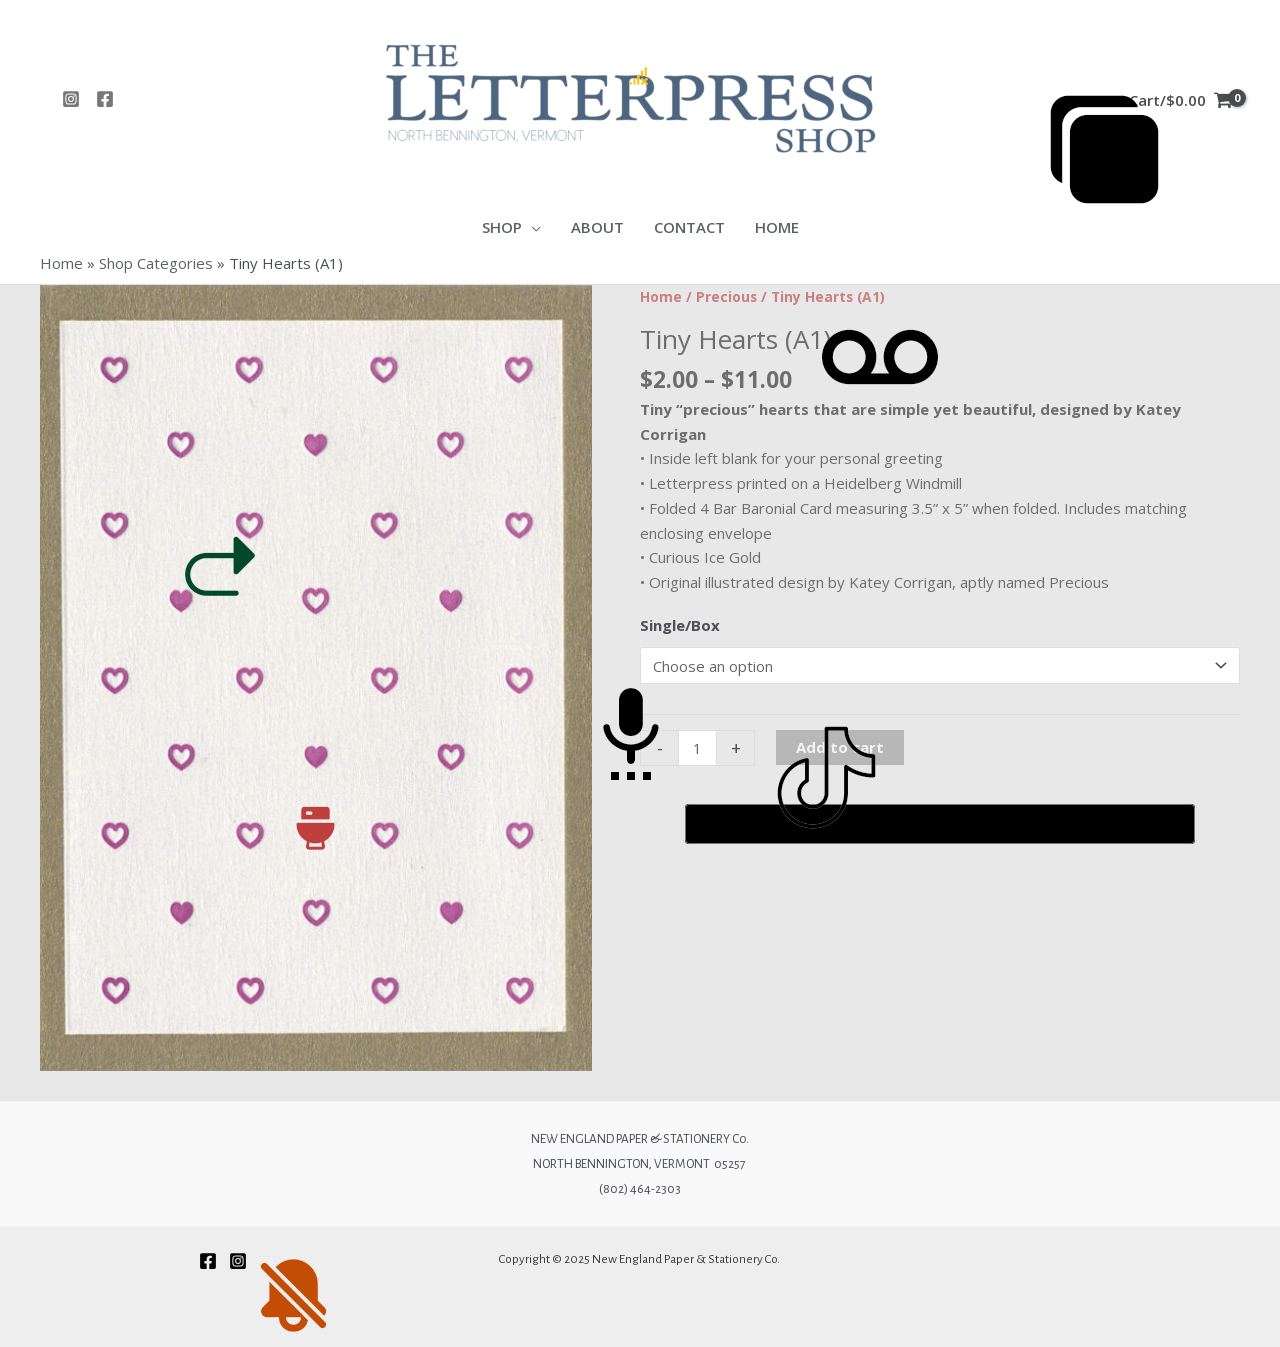  Describe the element at coordinates (315, 827) in the screenshot. I see `locate nearby restrooms` at that location.